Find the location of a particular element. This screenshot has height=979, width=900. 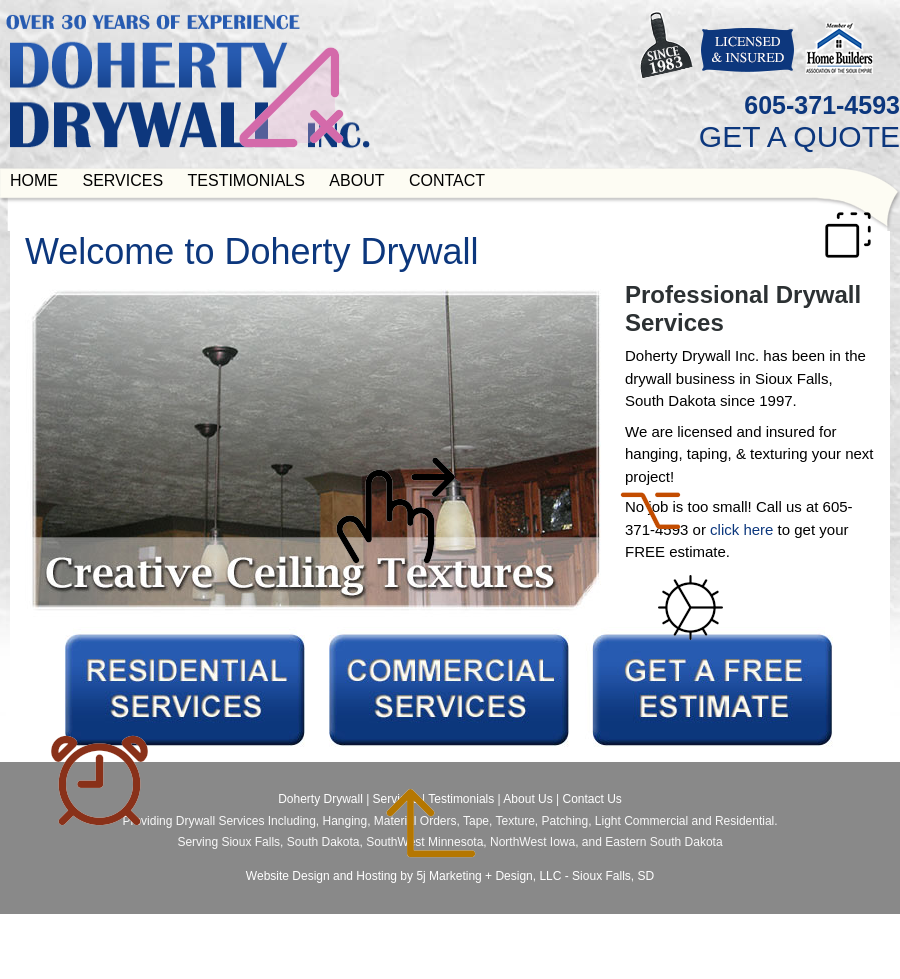

access settings or preferences is located at coordinates (690, 607).